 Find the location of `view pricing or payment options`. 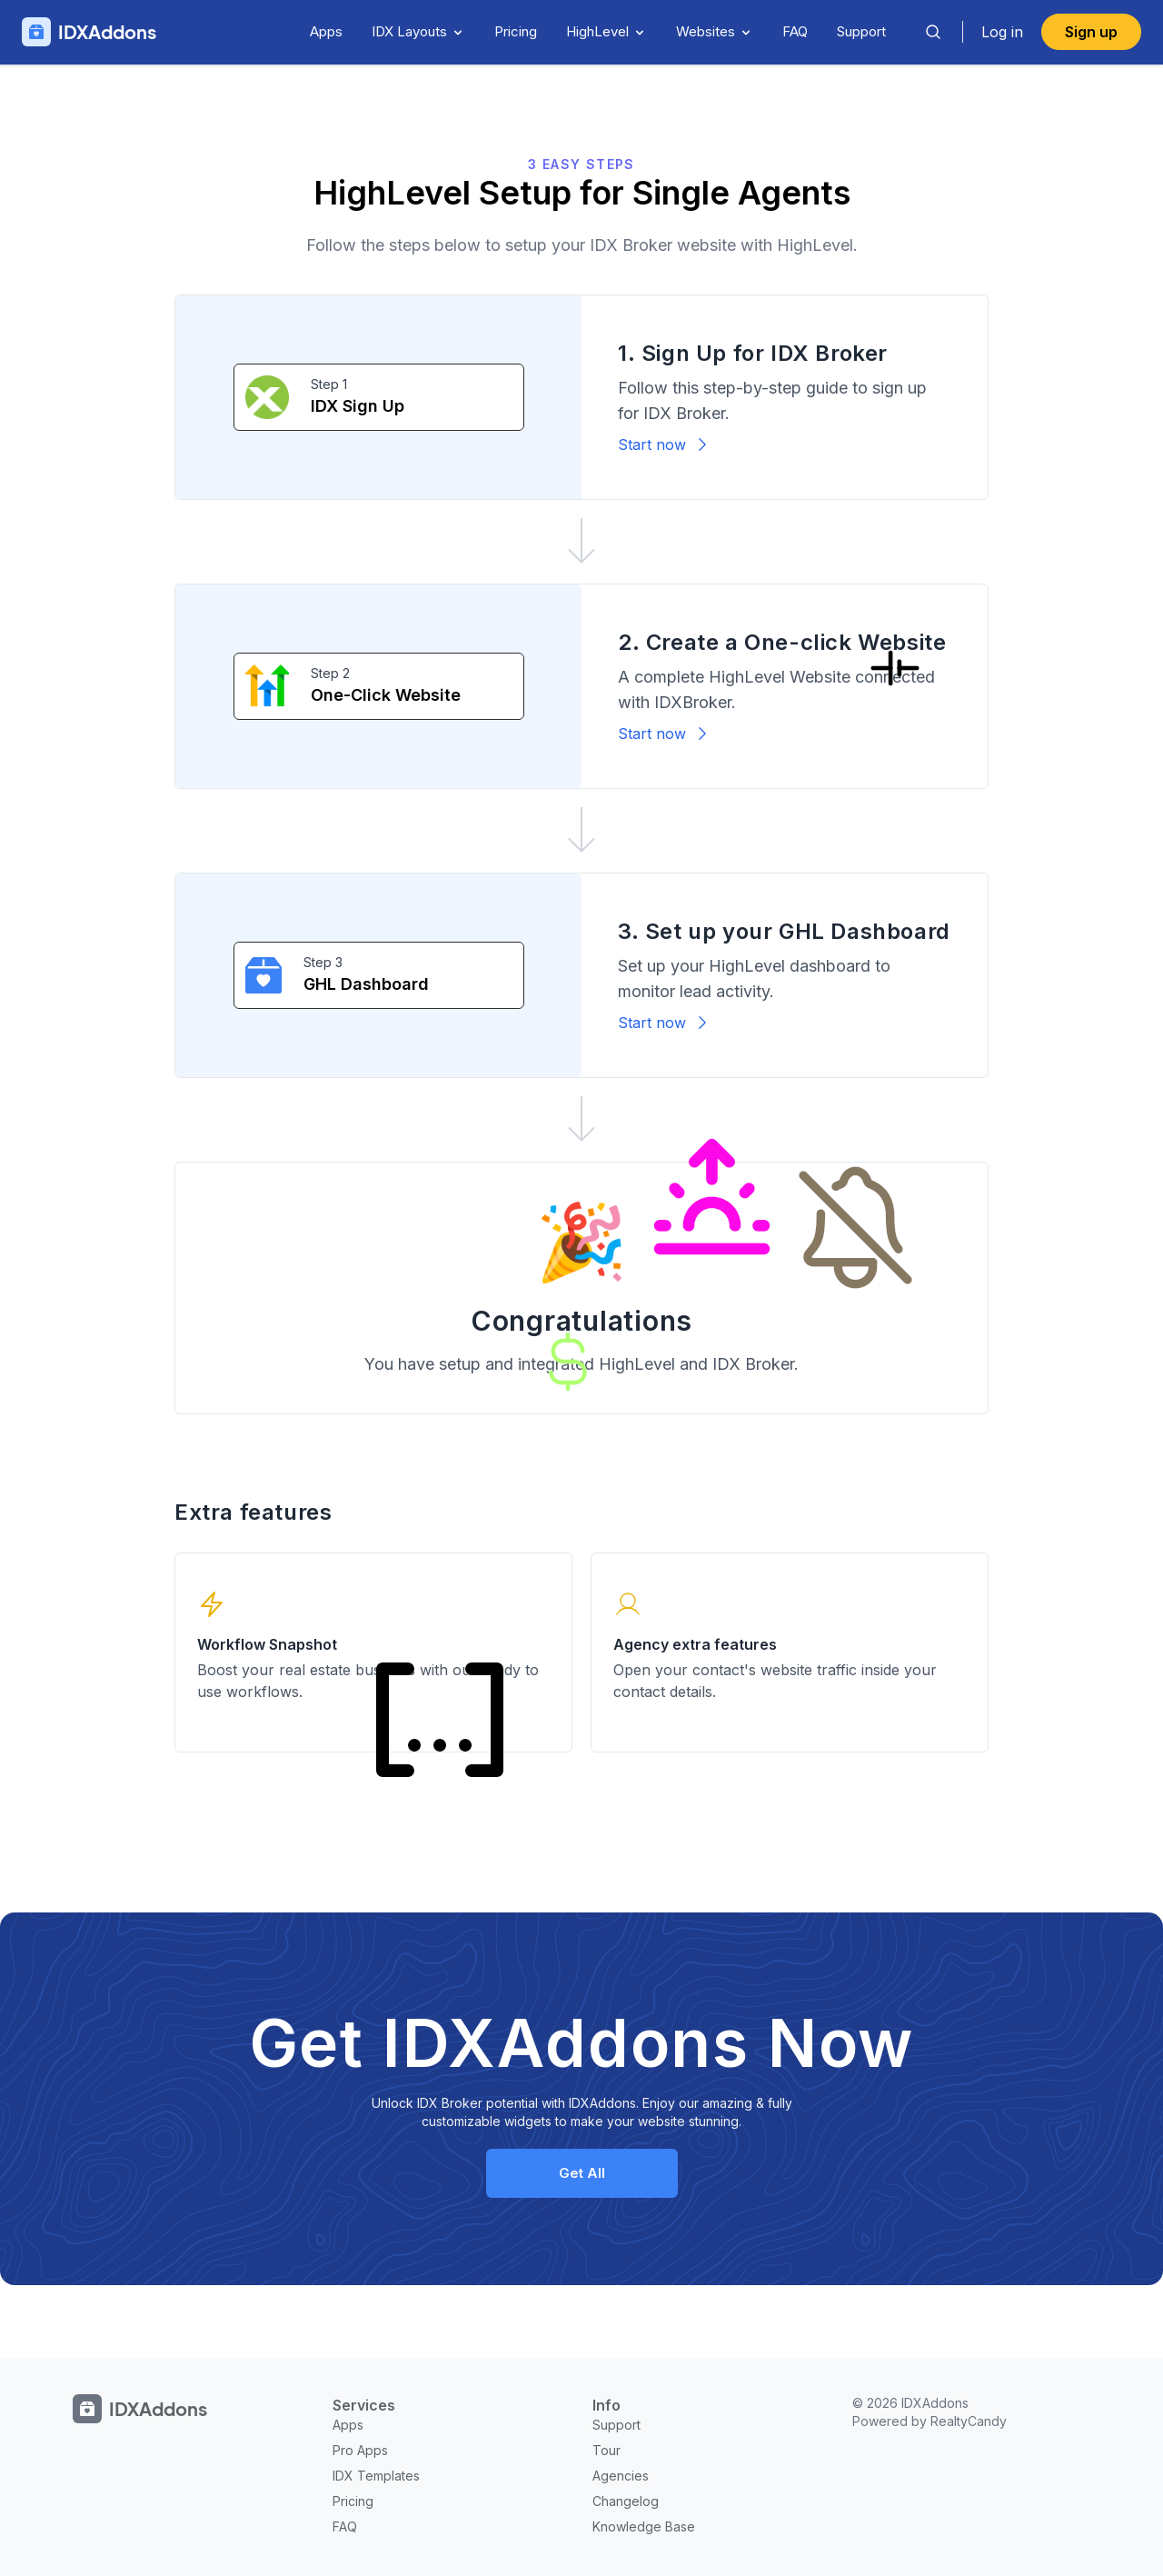

view pricing or payment options is located at coordinates (568, 1362).